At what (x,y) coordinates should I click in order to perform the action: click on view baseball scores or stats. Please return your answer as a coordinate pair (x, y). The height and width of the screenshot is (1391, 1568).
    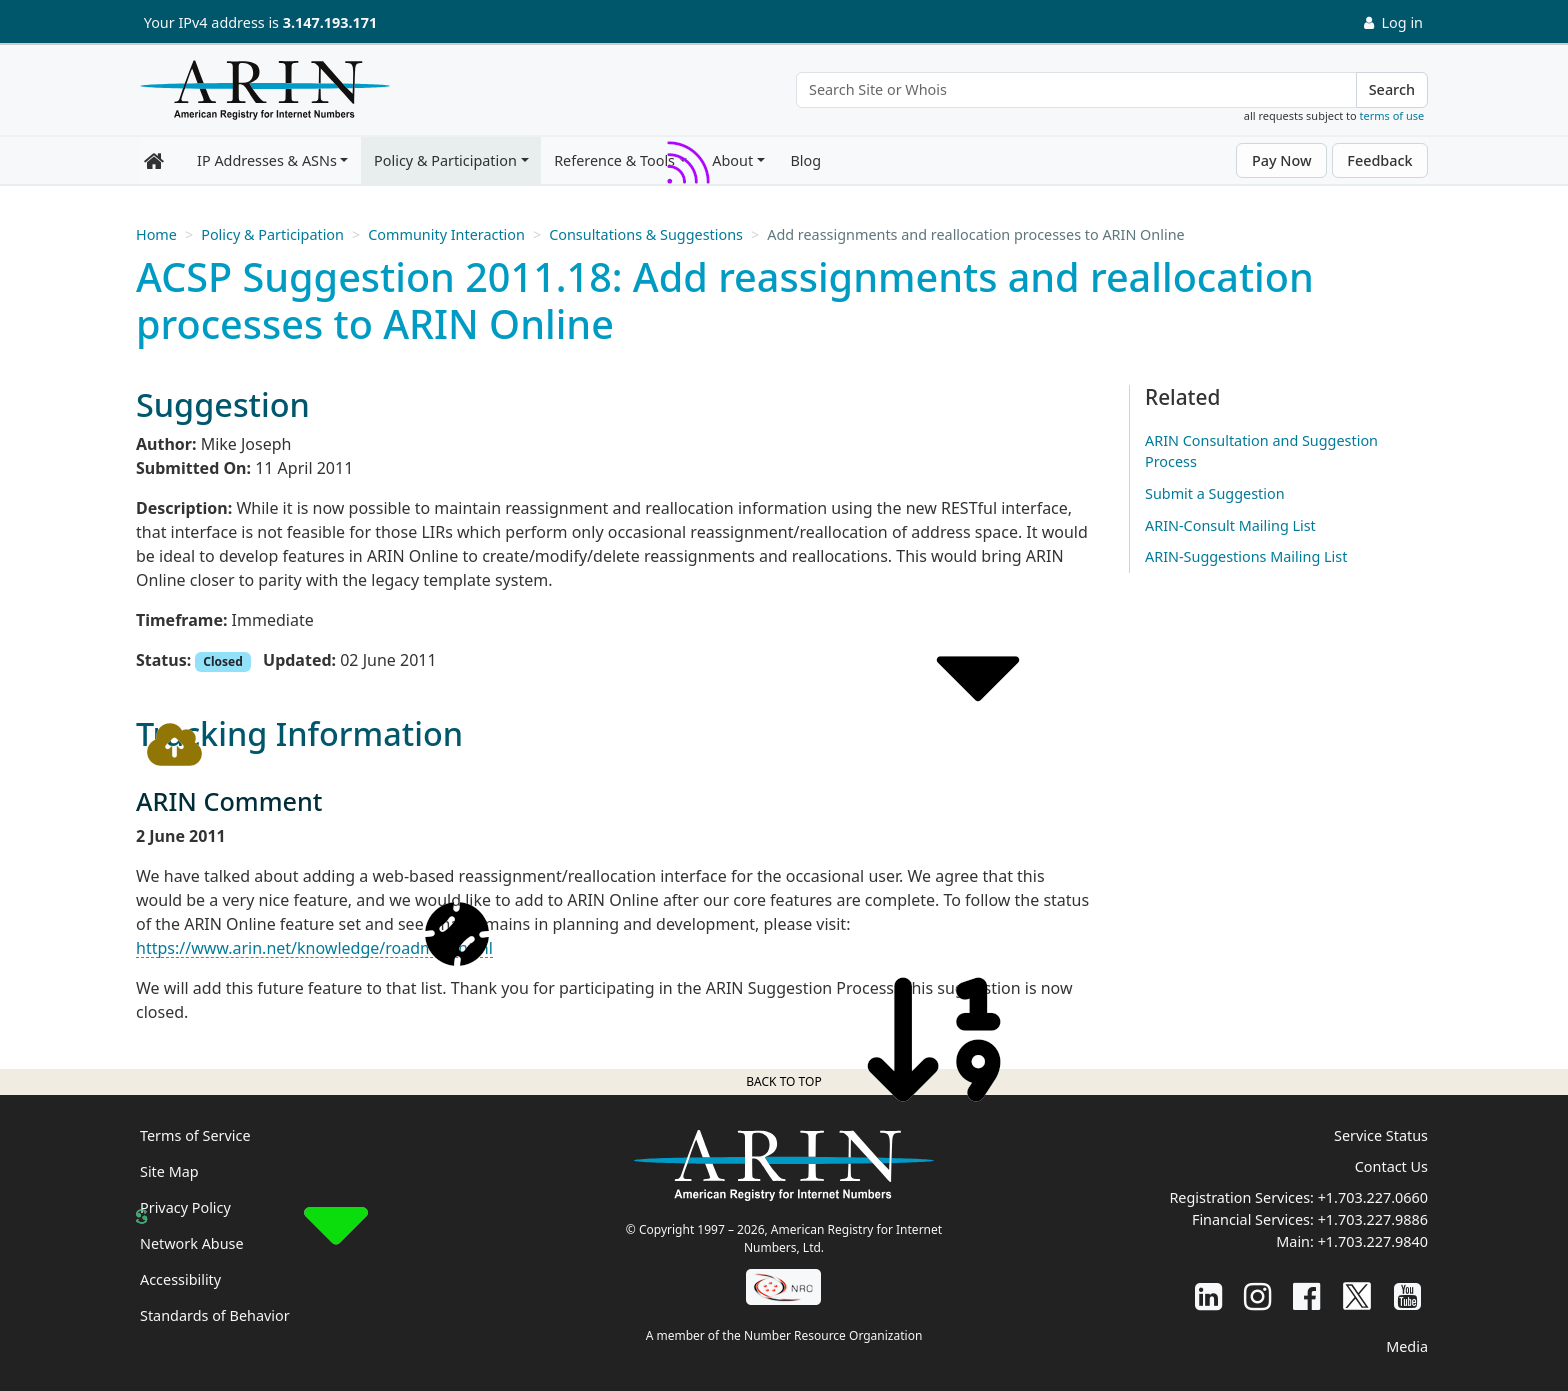
    Looking at the image, I should click on (457, 934).